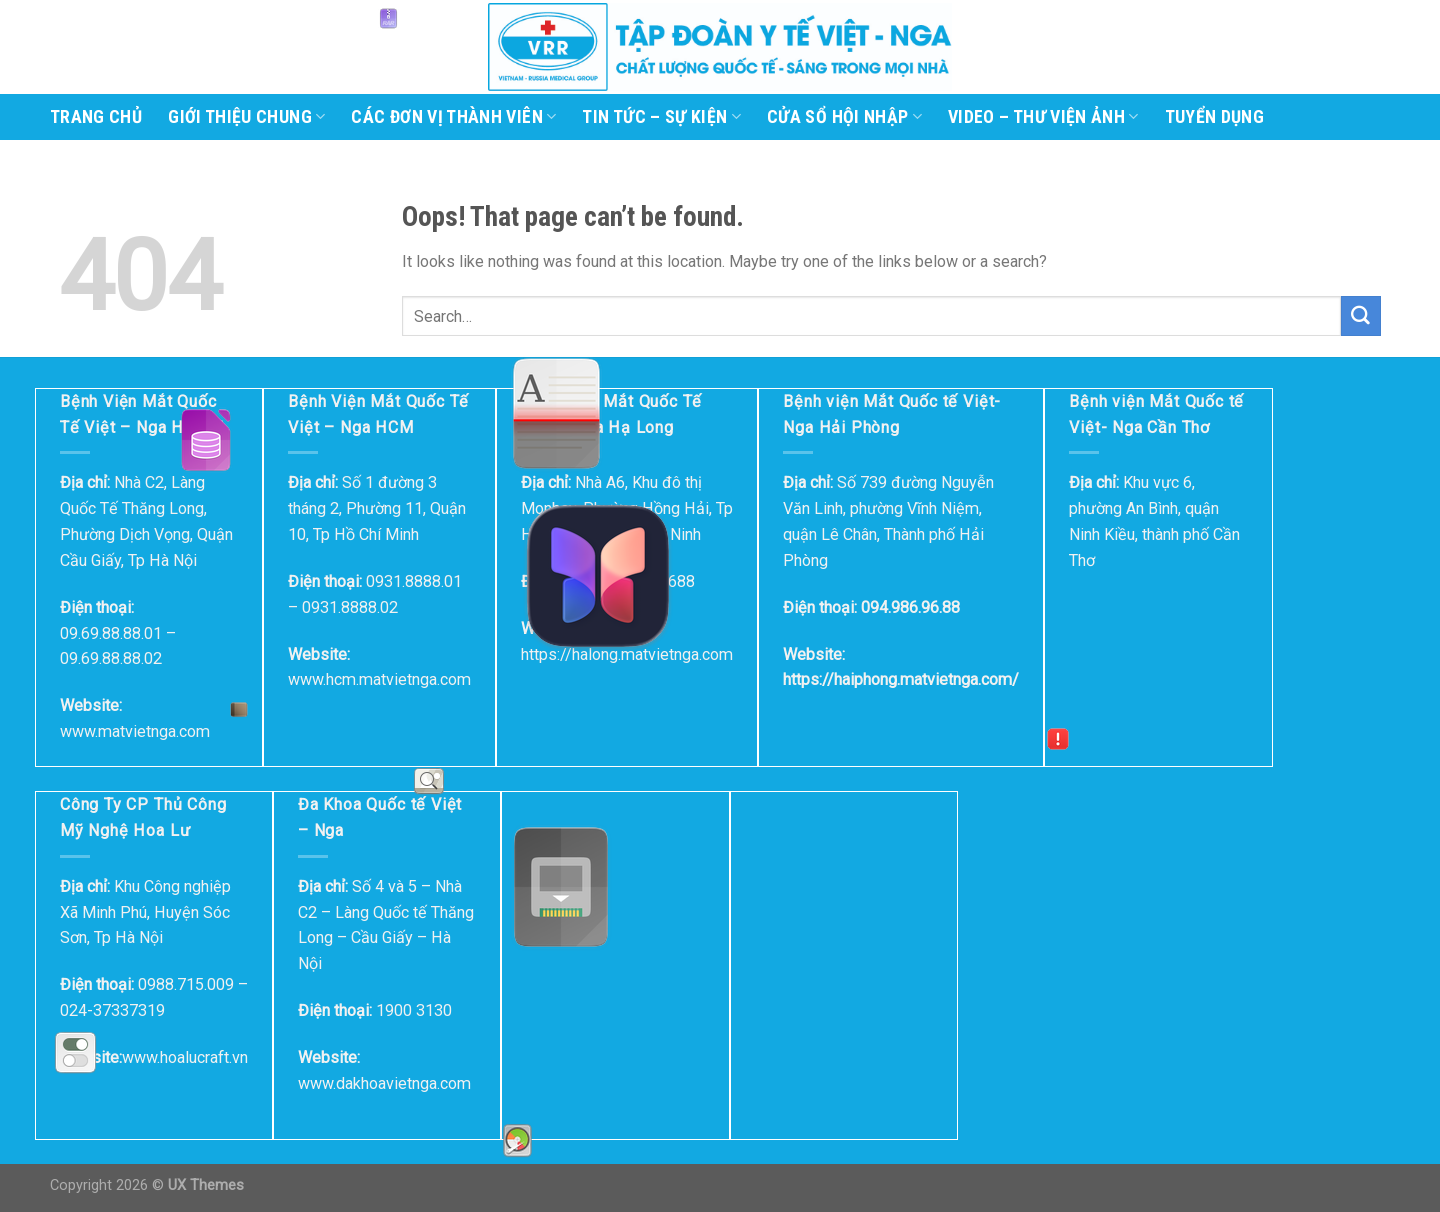  Describe the element at coordinates (517, 1140) in the screenshot. I see `open GParted disk partition editor` at that location.